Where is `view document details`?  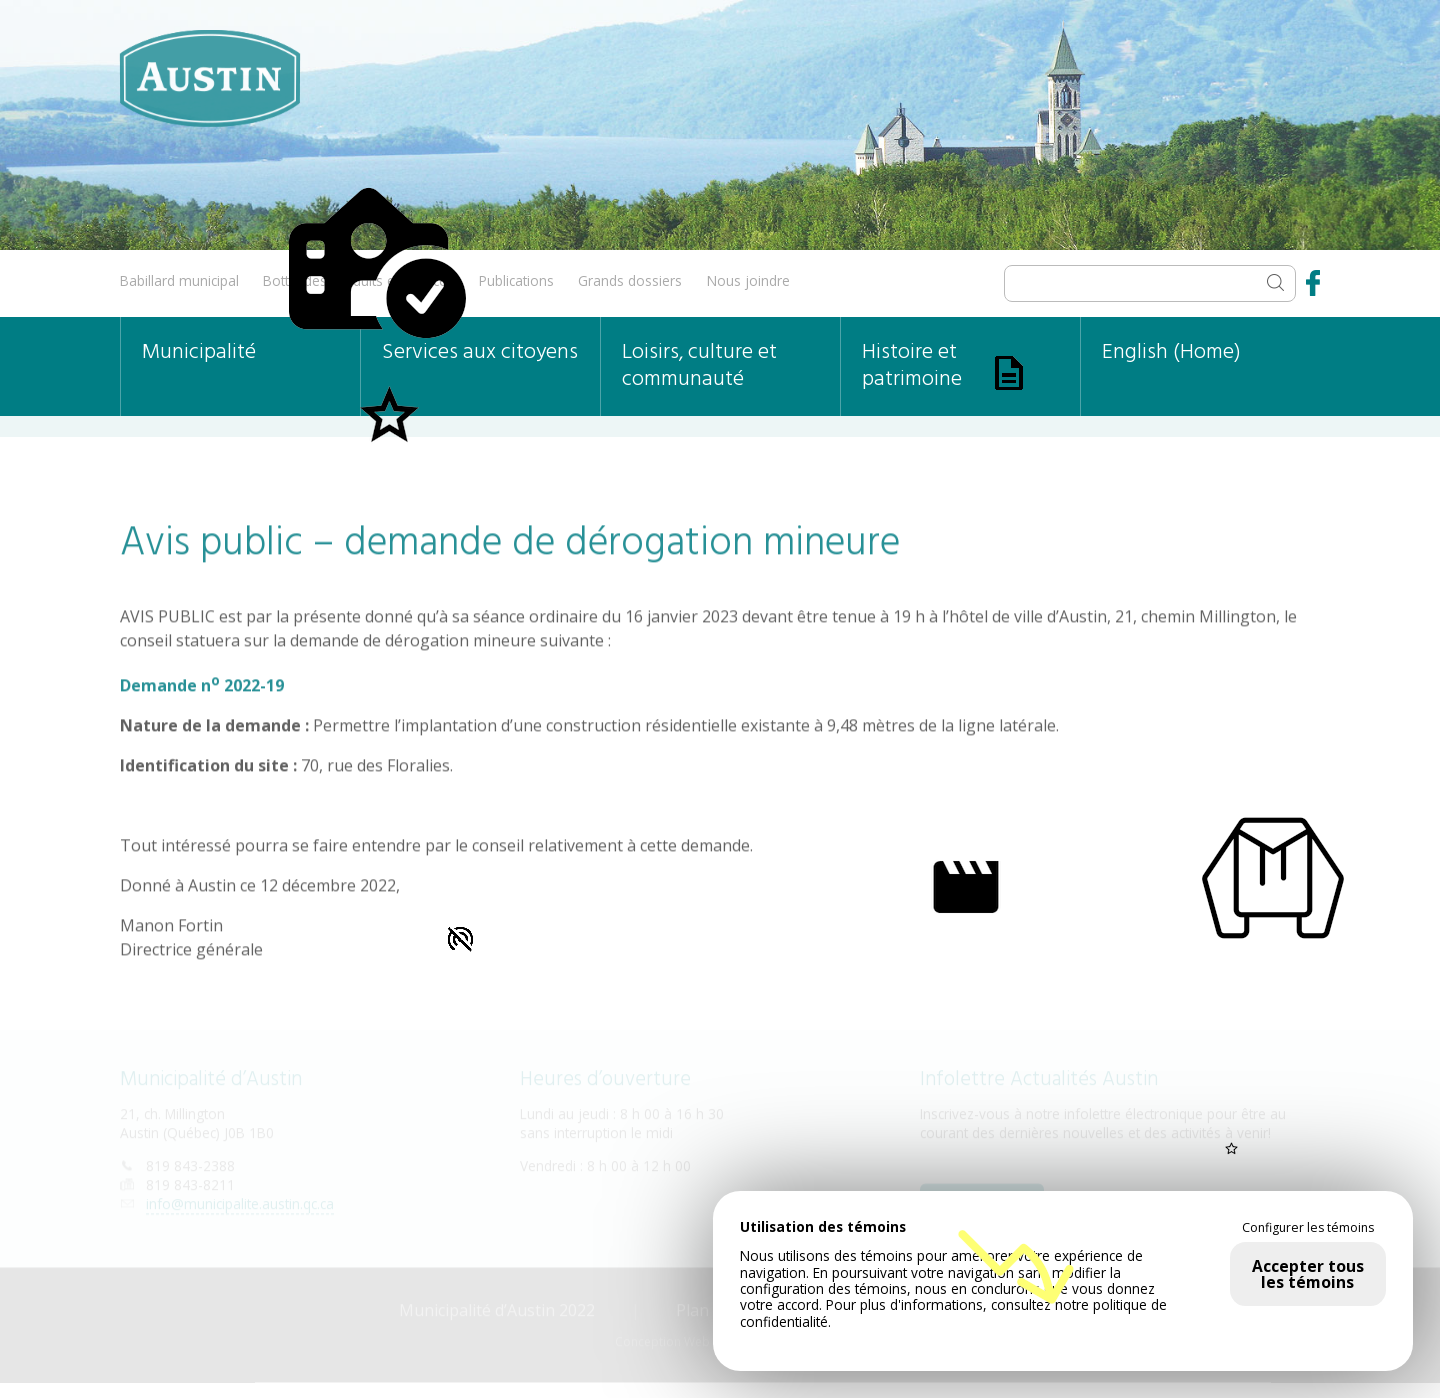
view document details is located at coordinates (1009, 373).